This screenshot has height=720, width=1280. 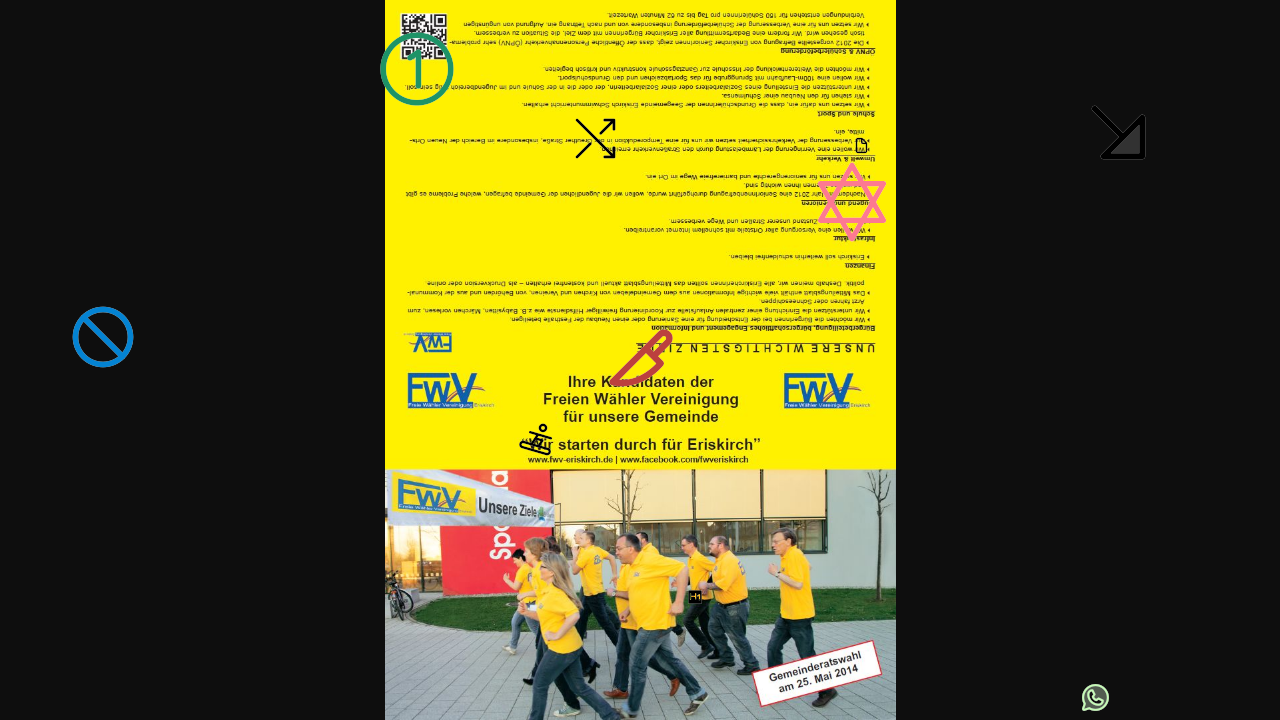 What do you see at coordinates (417, 69) in the screenshot?
I see `indicates the first step in a multi-step process` at bounding box center [417, 69].